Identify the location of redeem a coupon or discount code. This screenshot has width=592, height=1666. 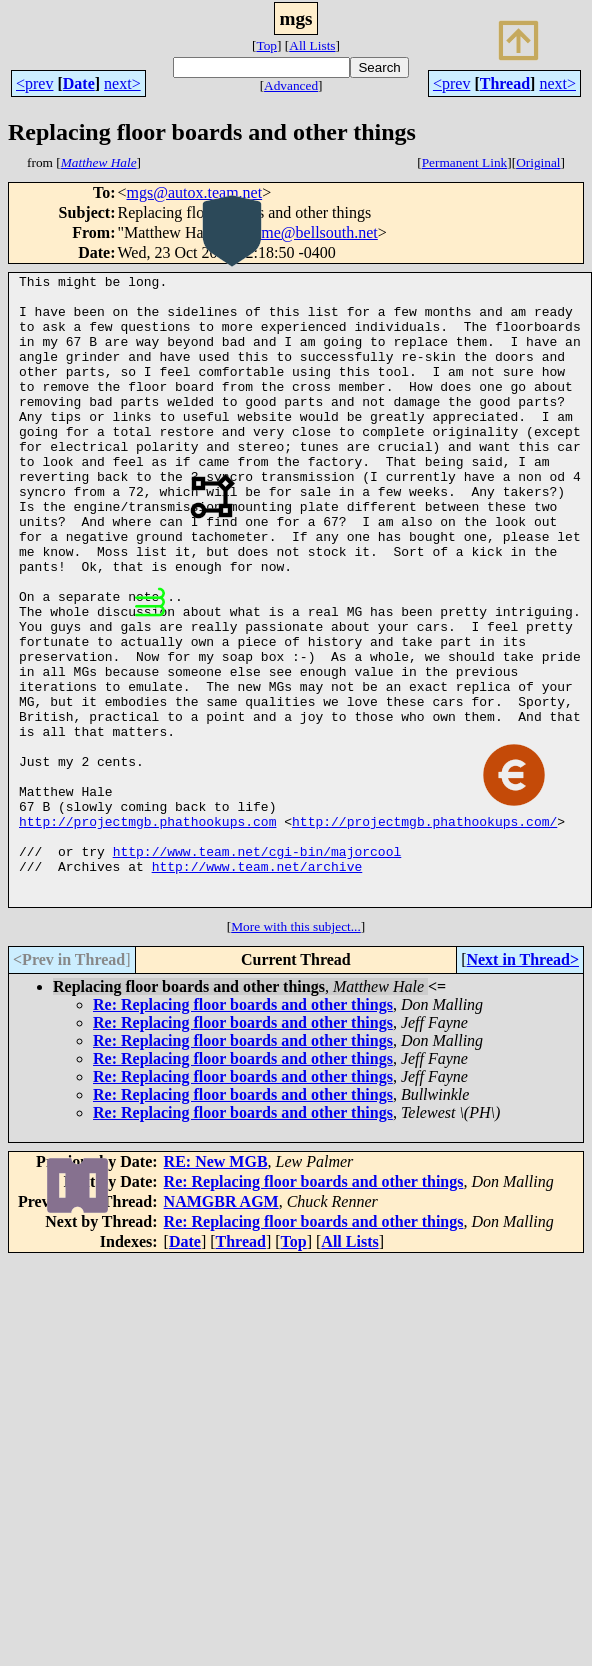
(77, 1185).